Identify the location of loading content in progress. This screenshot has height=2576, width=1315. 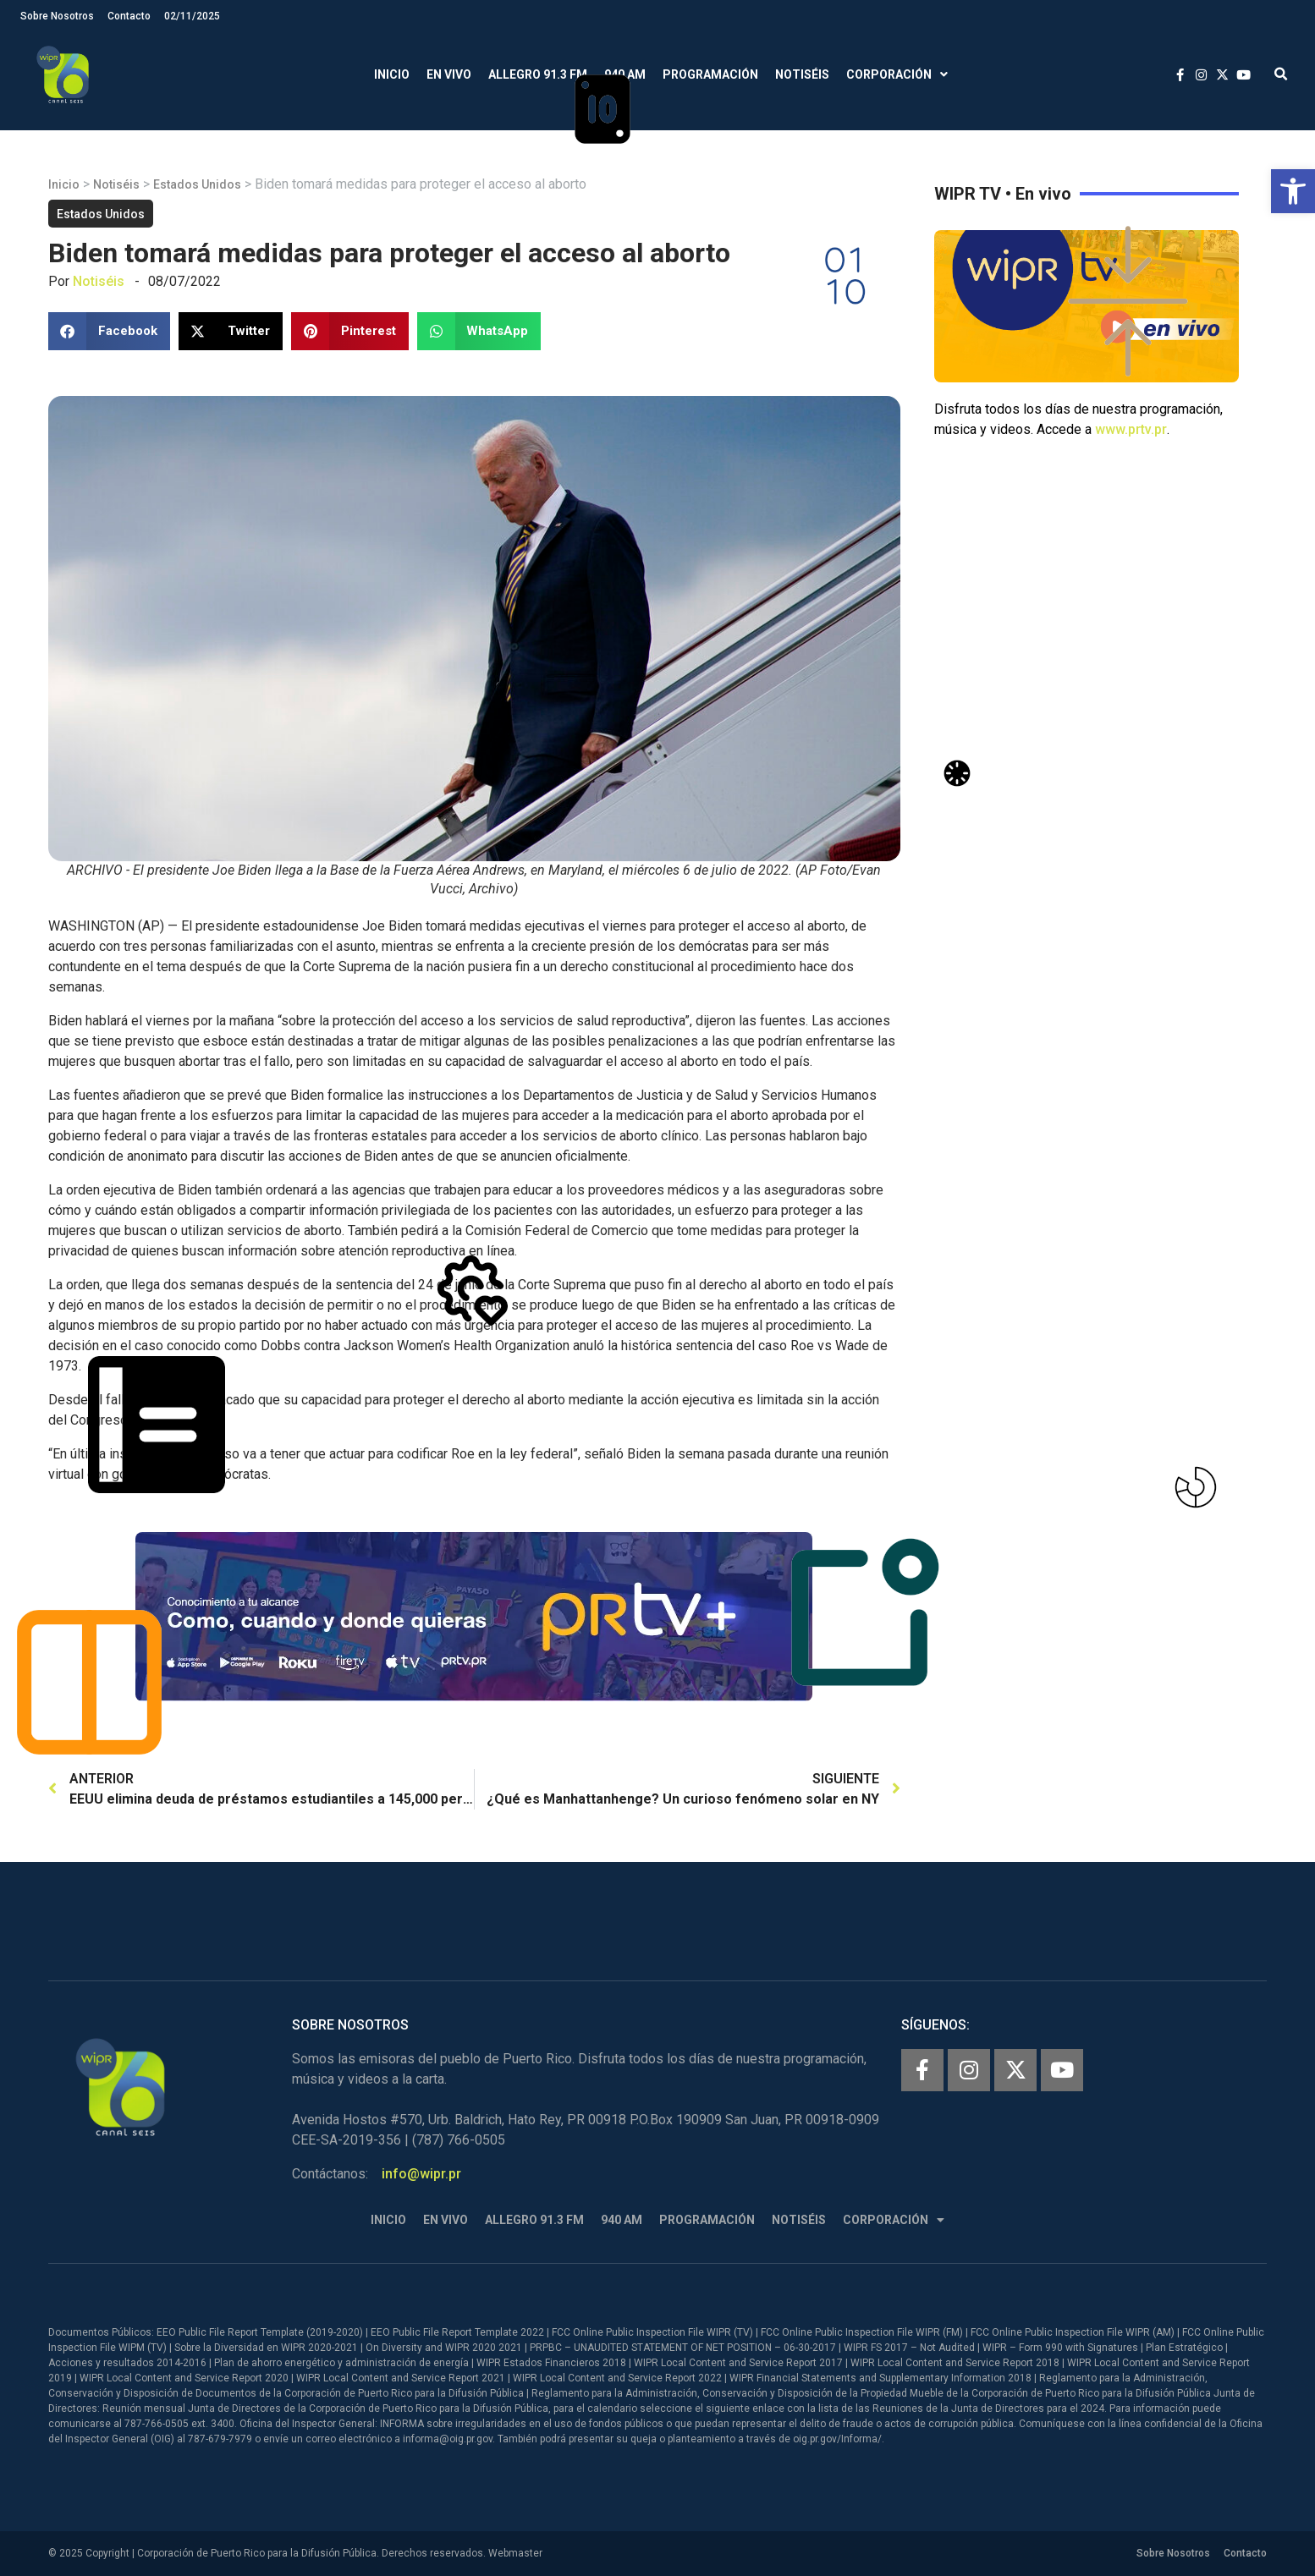
(957, 773).